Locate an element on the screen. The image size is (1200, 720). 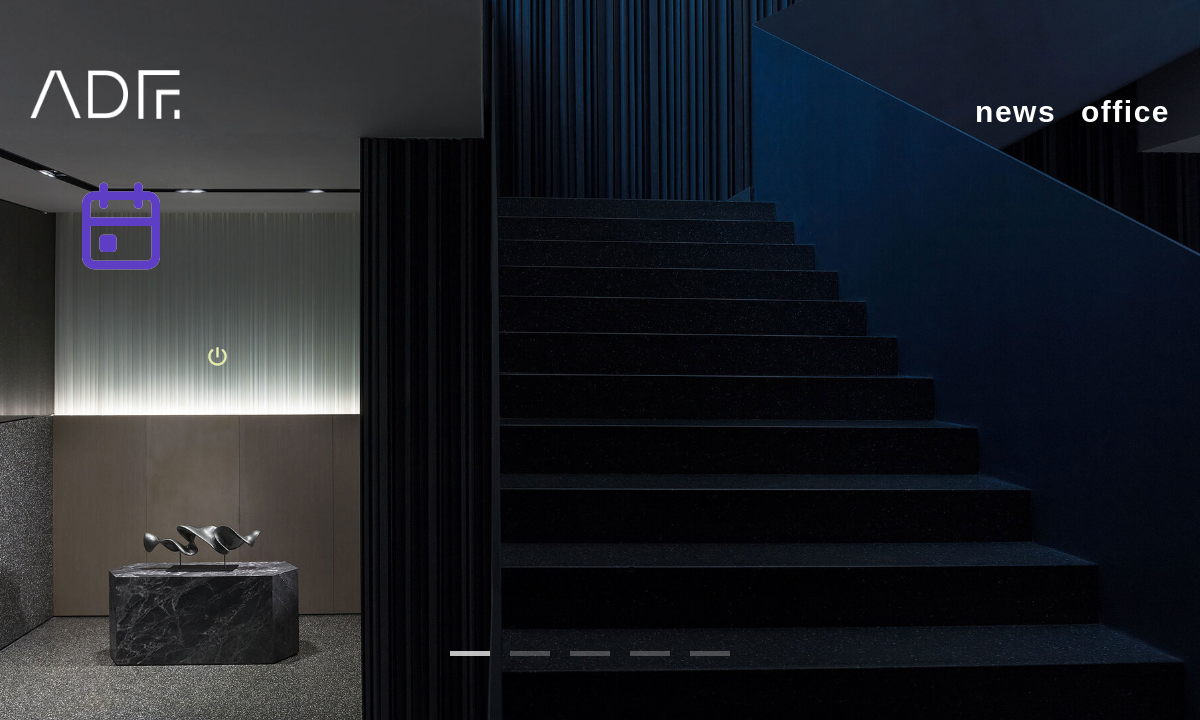
view or add a calendar event is located at coordinates (121, 226).